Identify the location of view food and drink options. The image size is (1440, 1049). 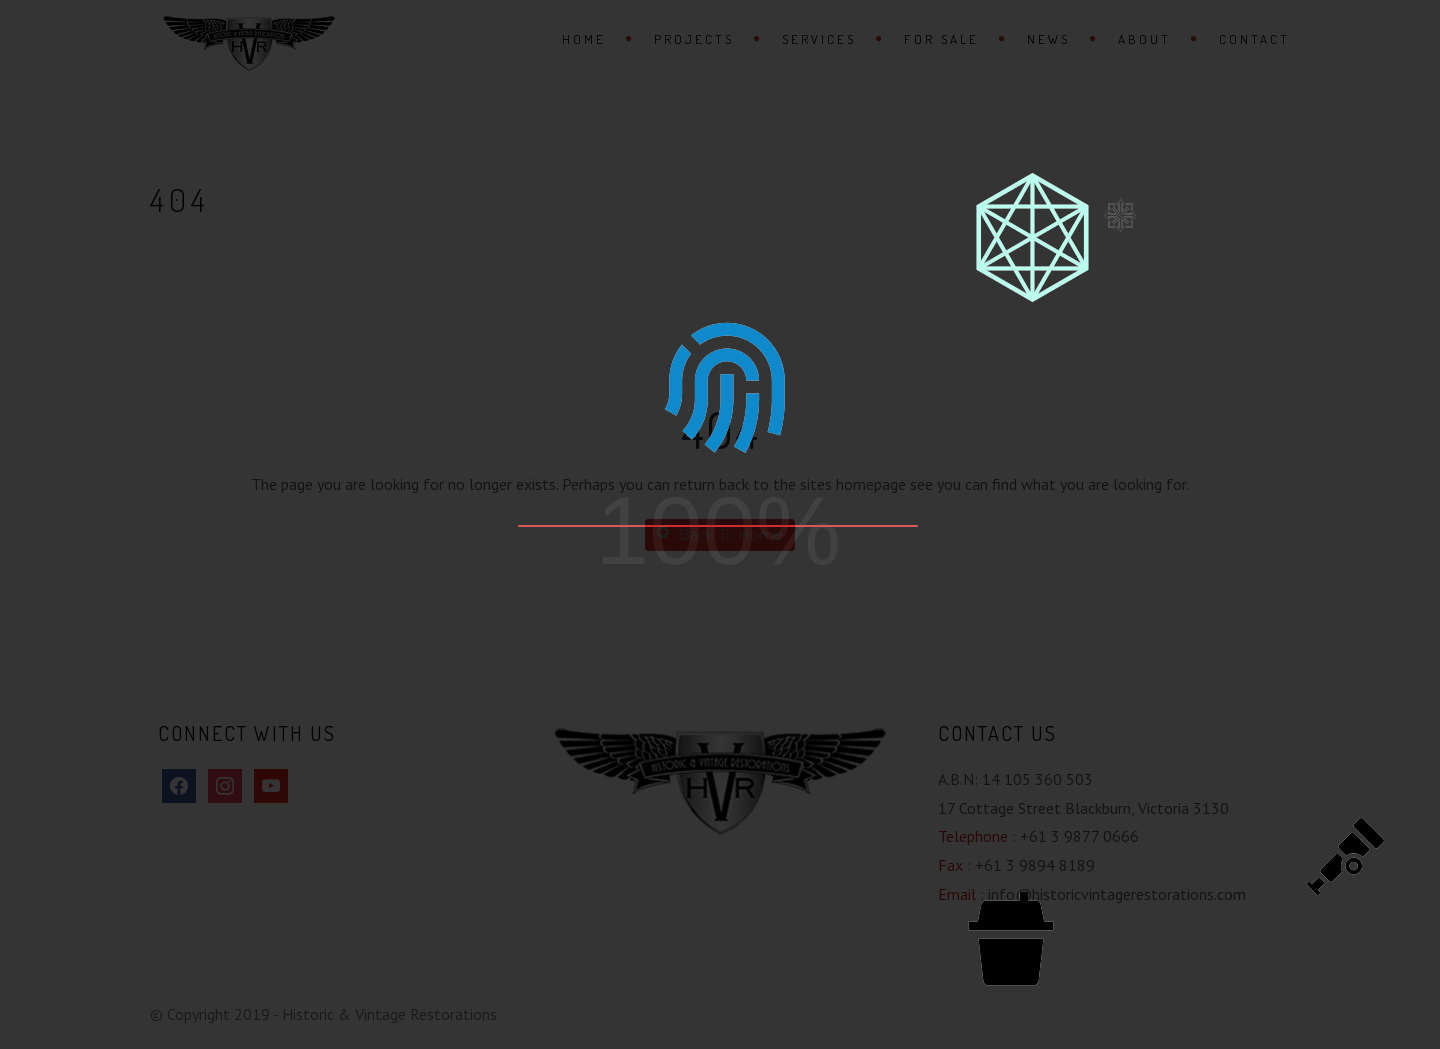
(1011, 943).